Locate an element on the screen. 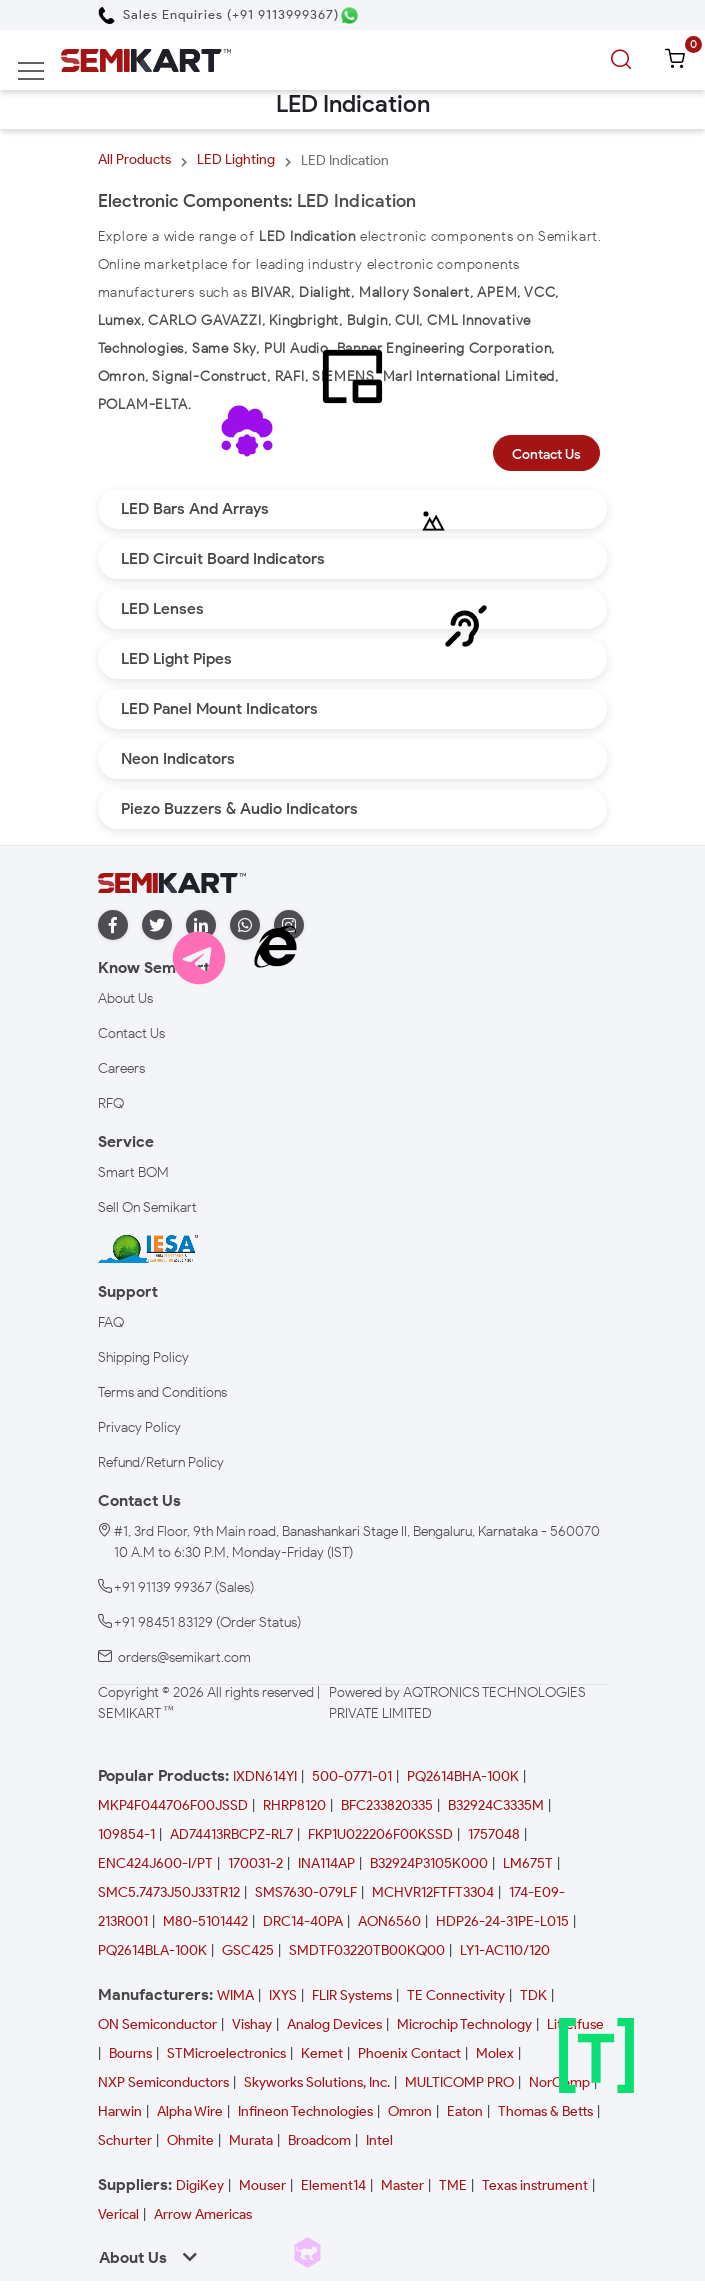  TOML configuration file format logo is located at coordinates (596, 2055).